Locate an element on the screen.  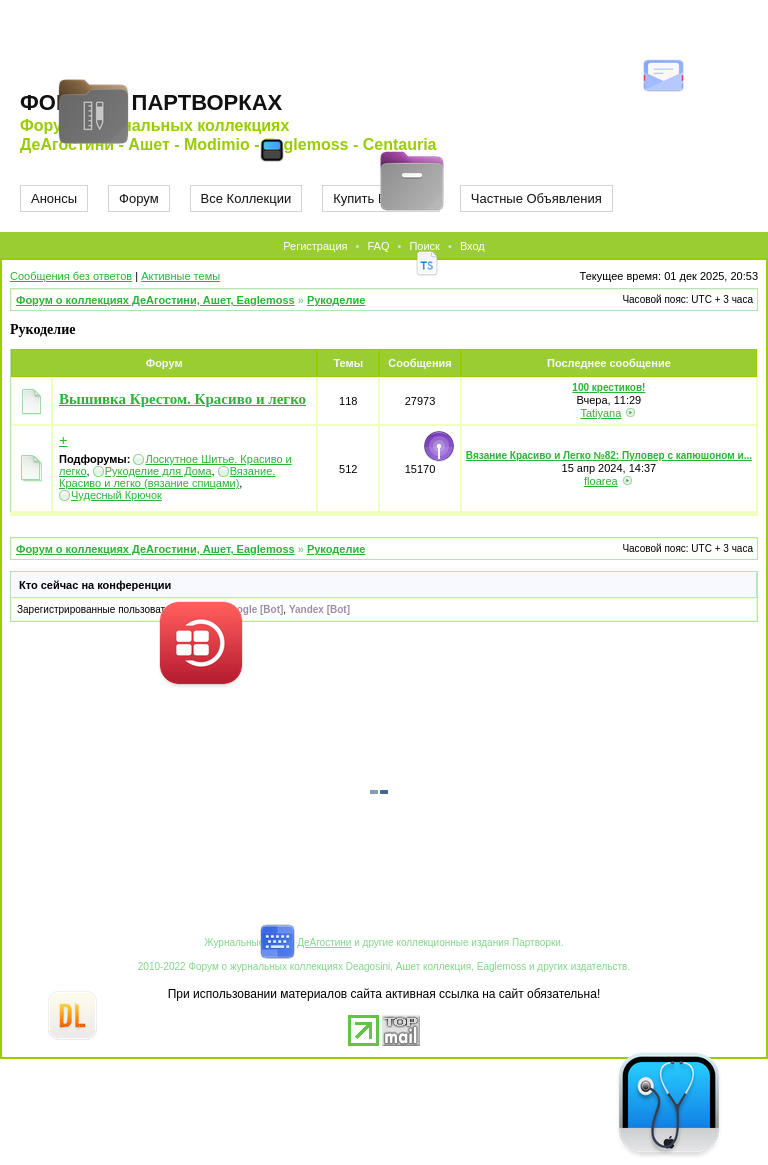
open the file manager application is located at coordinates (412, 181).